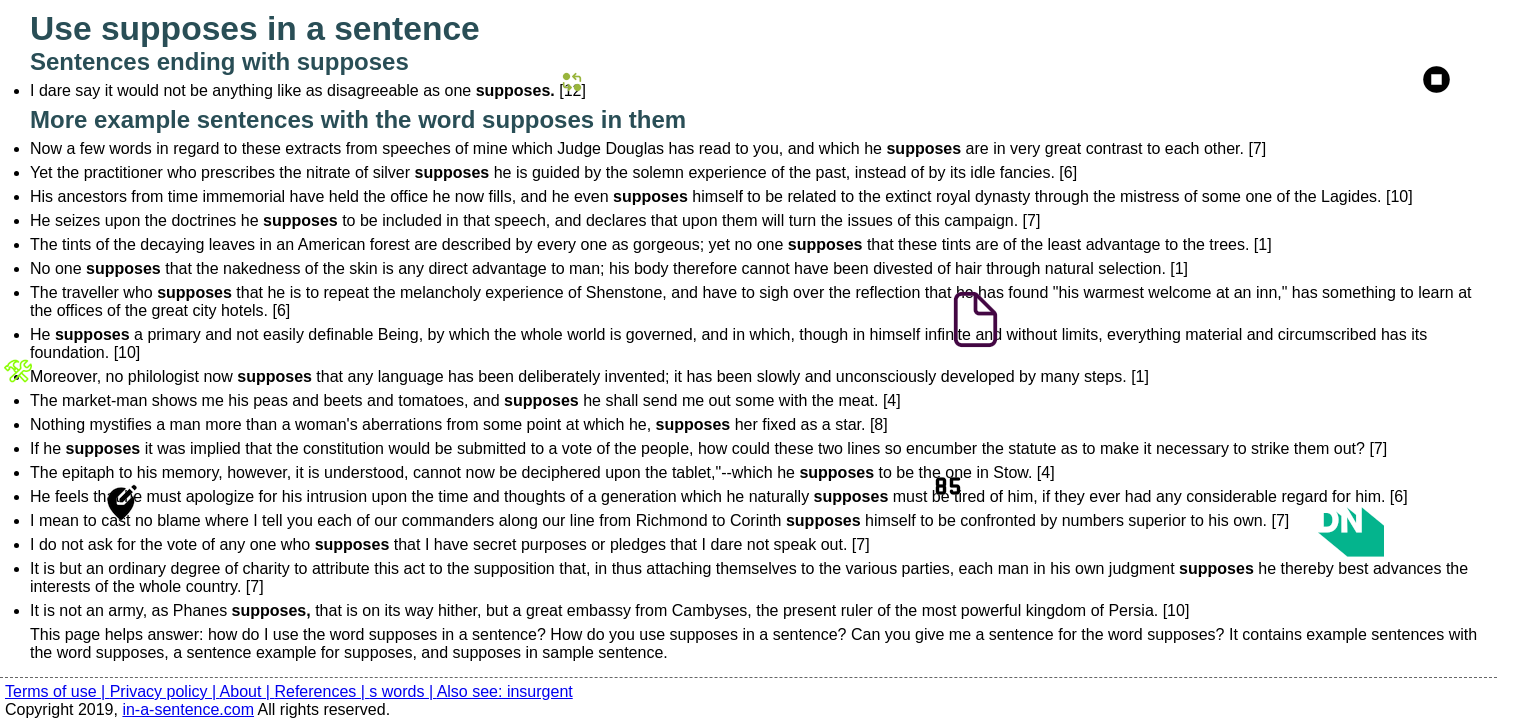 Image resolution: width=1527 pixels, height=720 pixels. What do you see at coordinates (121, 504) in the screenshot?
I see `edit a saved location` at bounding box center [121, 504].